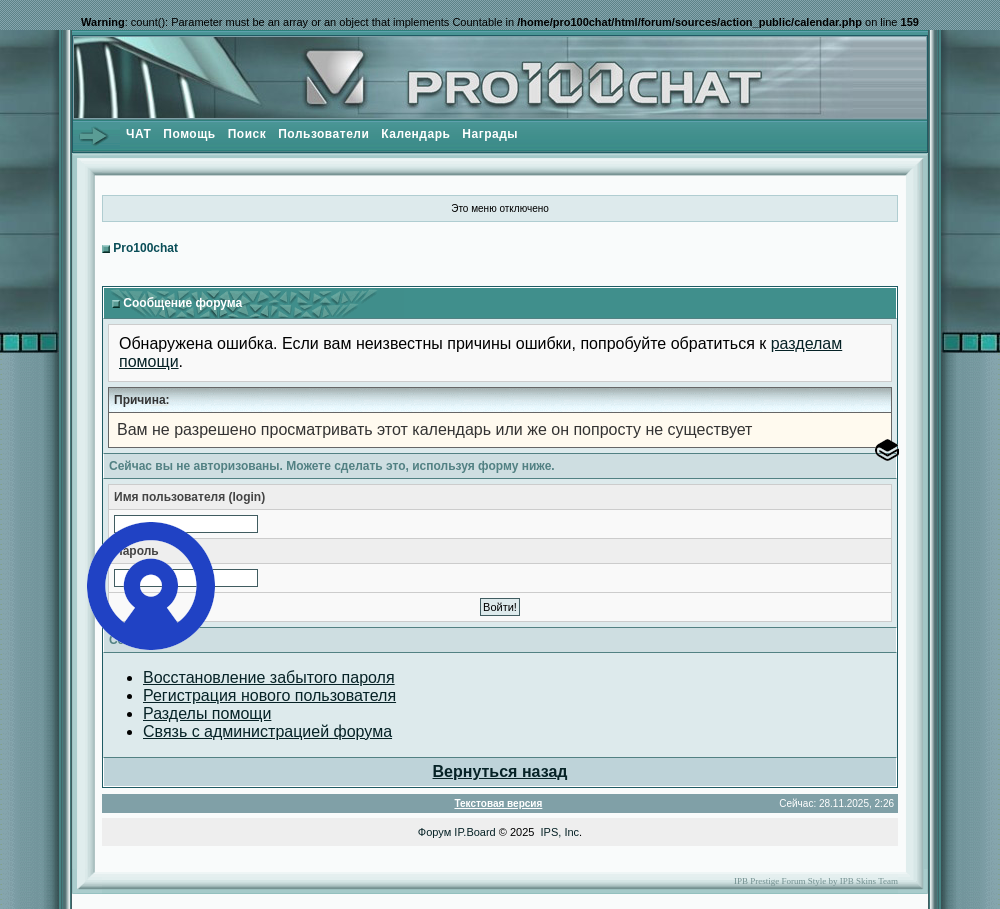  What do you see at coordinates (151, 586) in the screenshot?
I see `open the Castro podcast app` at bounding box center [151, 586].